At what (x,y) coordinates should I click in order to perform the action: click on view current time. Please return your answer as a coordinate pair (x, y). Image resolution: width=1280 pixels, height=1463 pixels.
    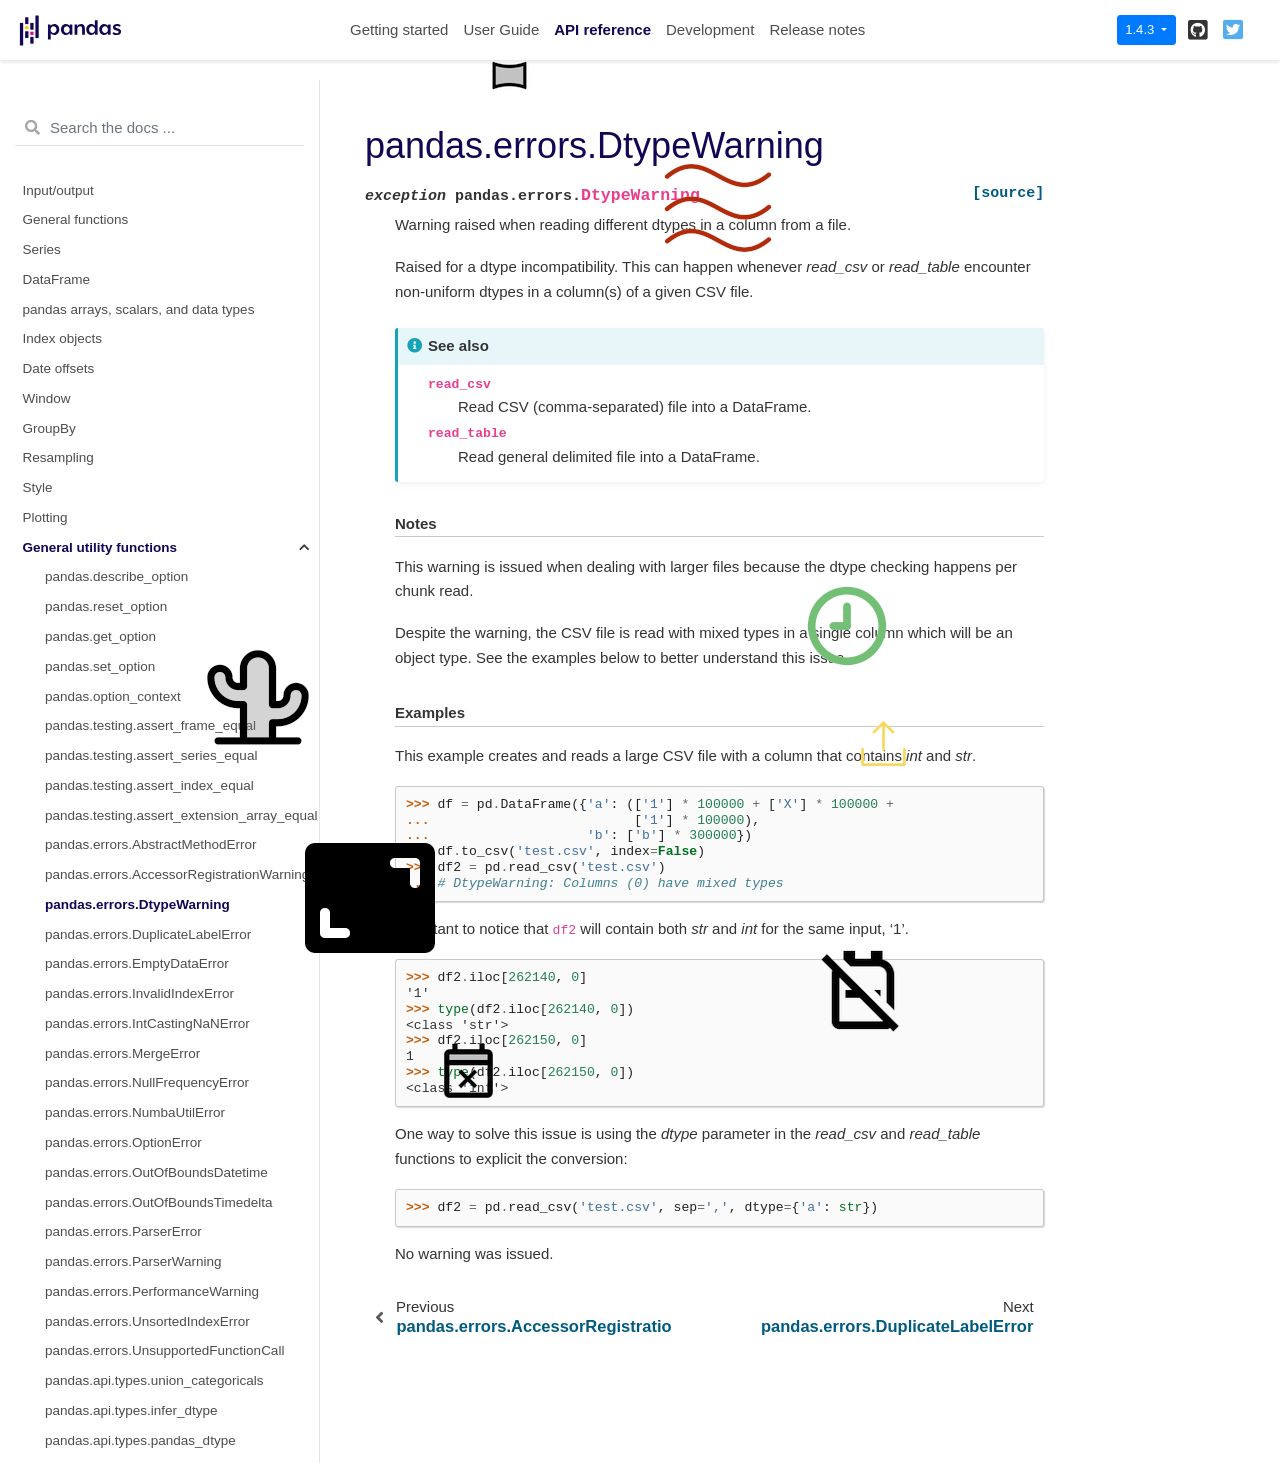
    Looking at the image, I should click on (847, 626).